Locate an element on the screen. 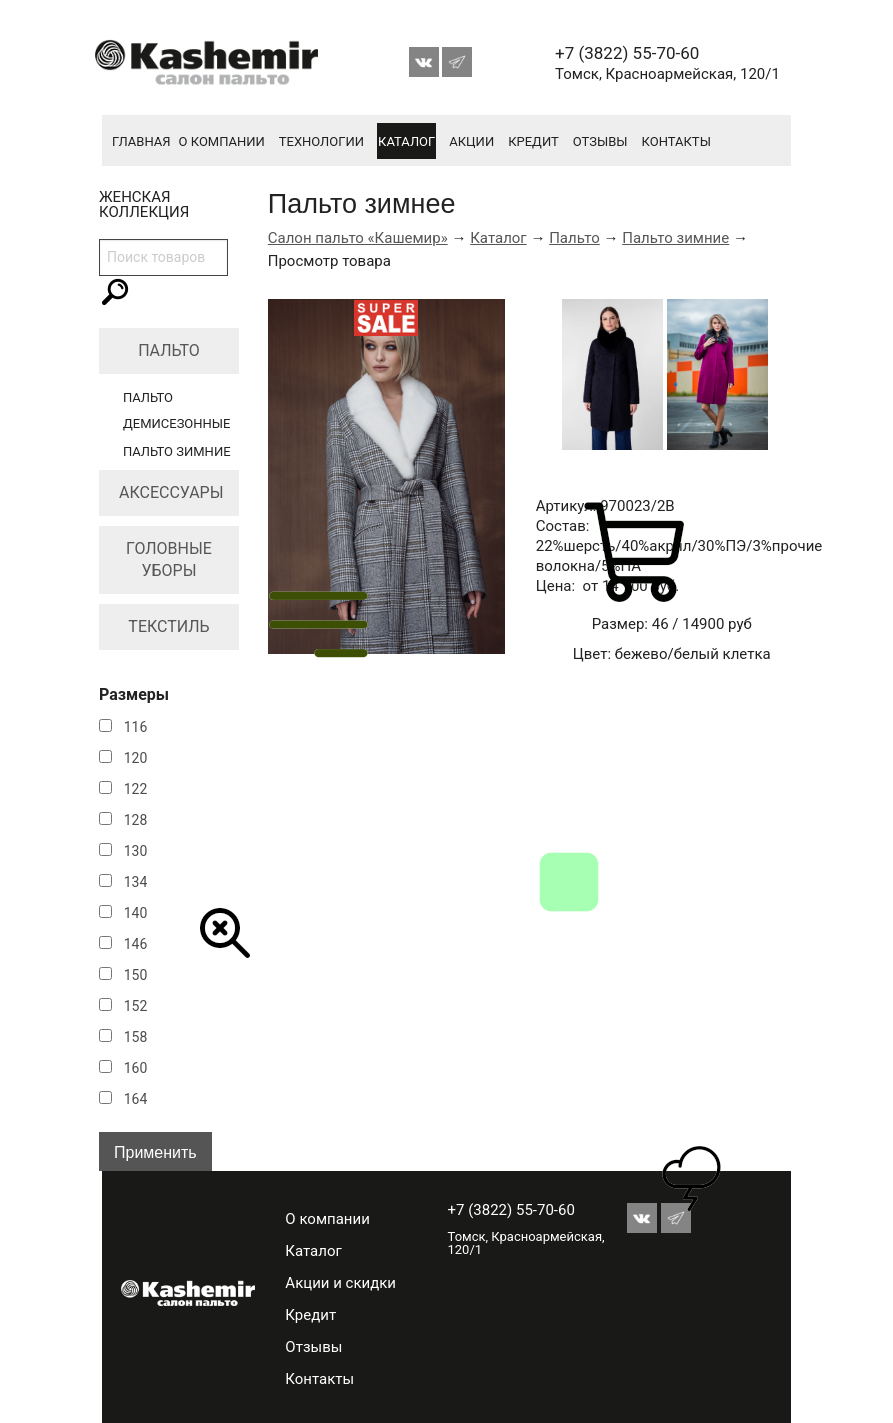  indicates thunderstorm or severe weather conditions is located at coordinates (691, 1177).